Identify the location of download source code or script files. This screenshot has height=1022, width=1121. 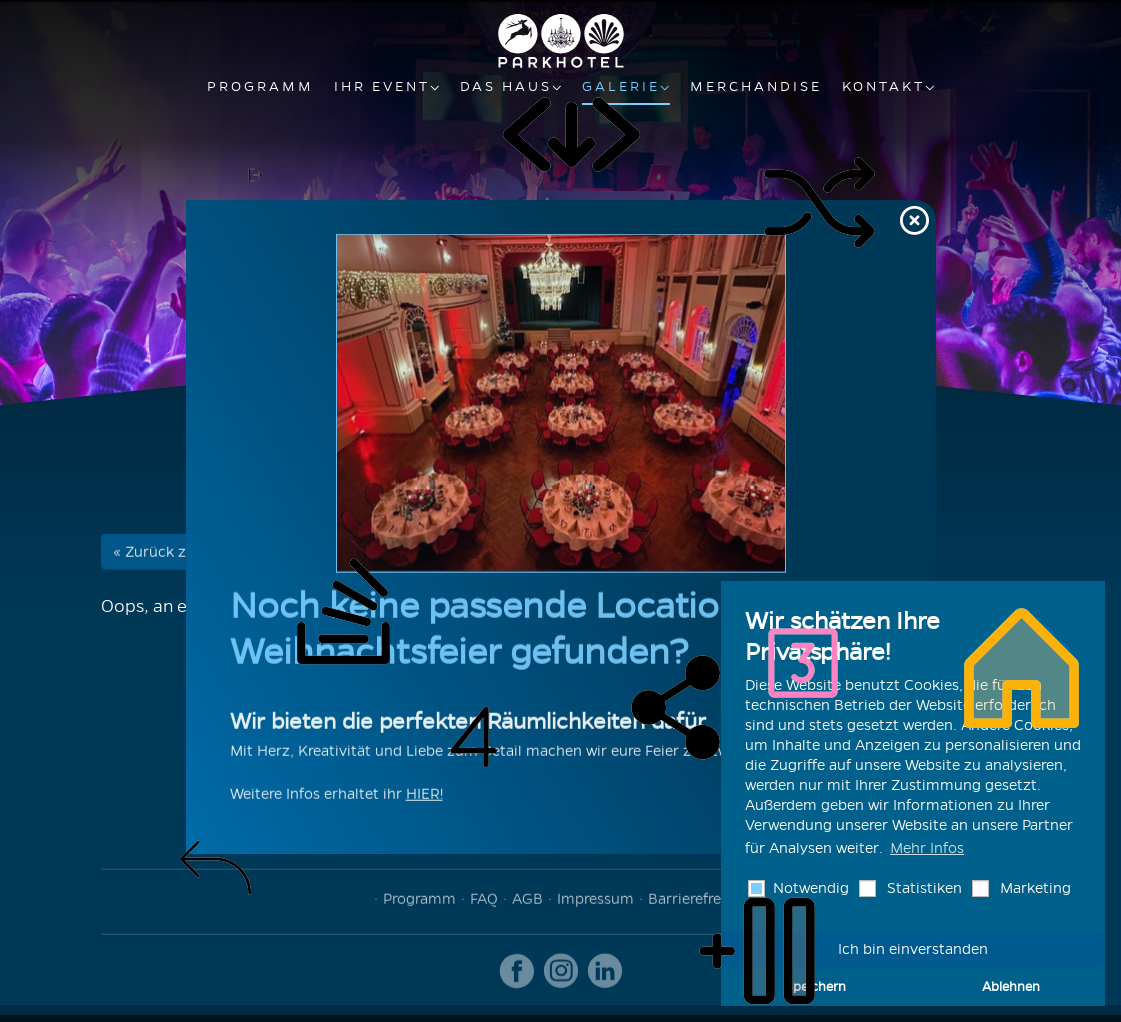
(571, 134).